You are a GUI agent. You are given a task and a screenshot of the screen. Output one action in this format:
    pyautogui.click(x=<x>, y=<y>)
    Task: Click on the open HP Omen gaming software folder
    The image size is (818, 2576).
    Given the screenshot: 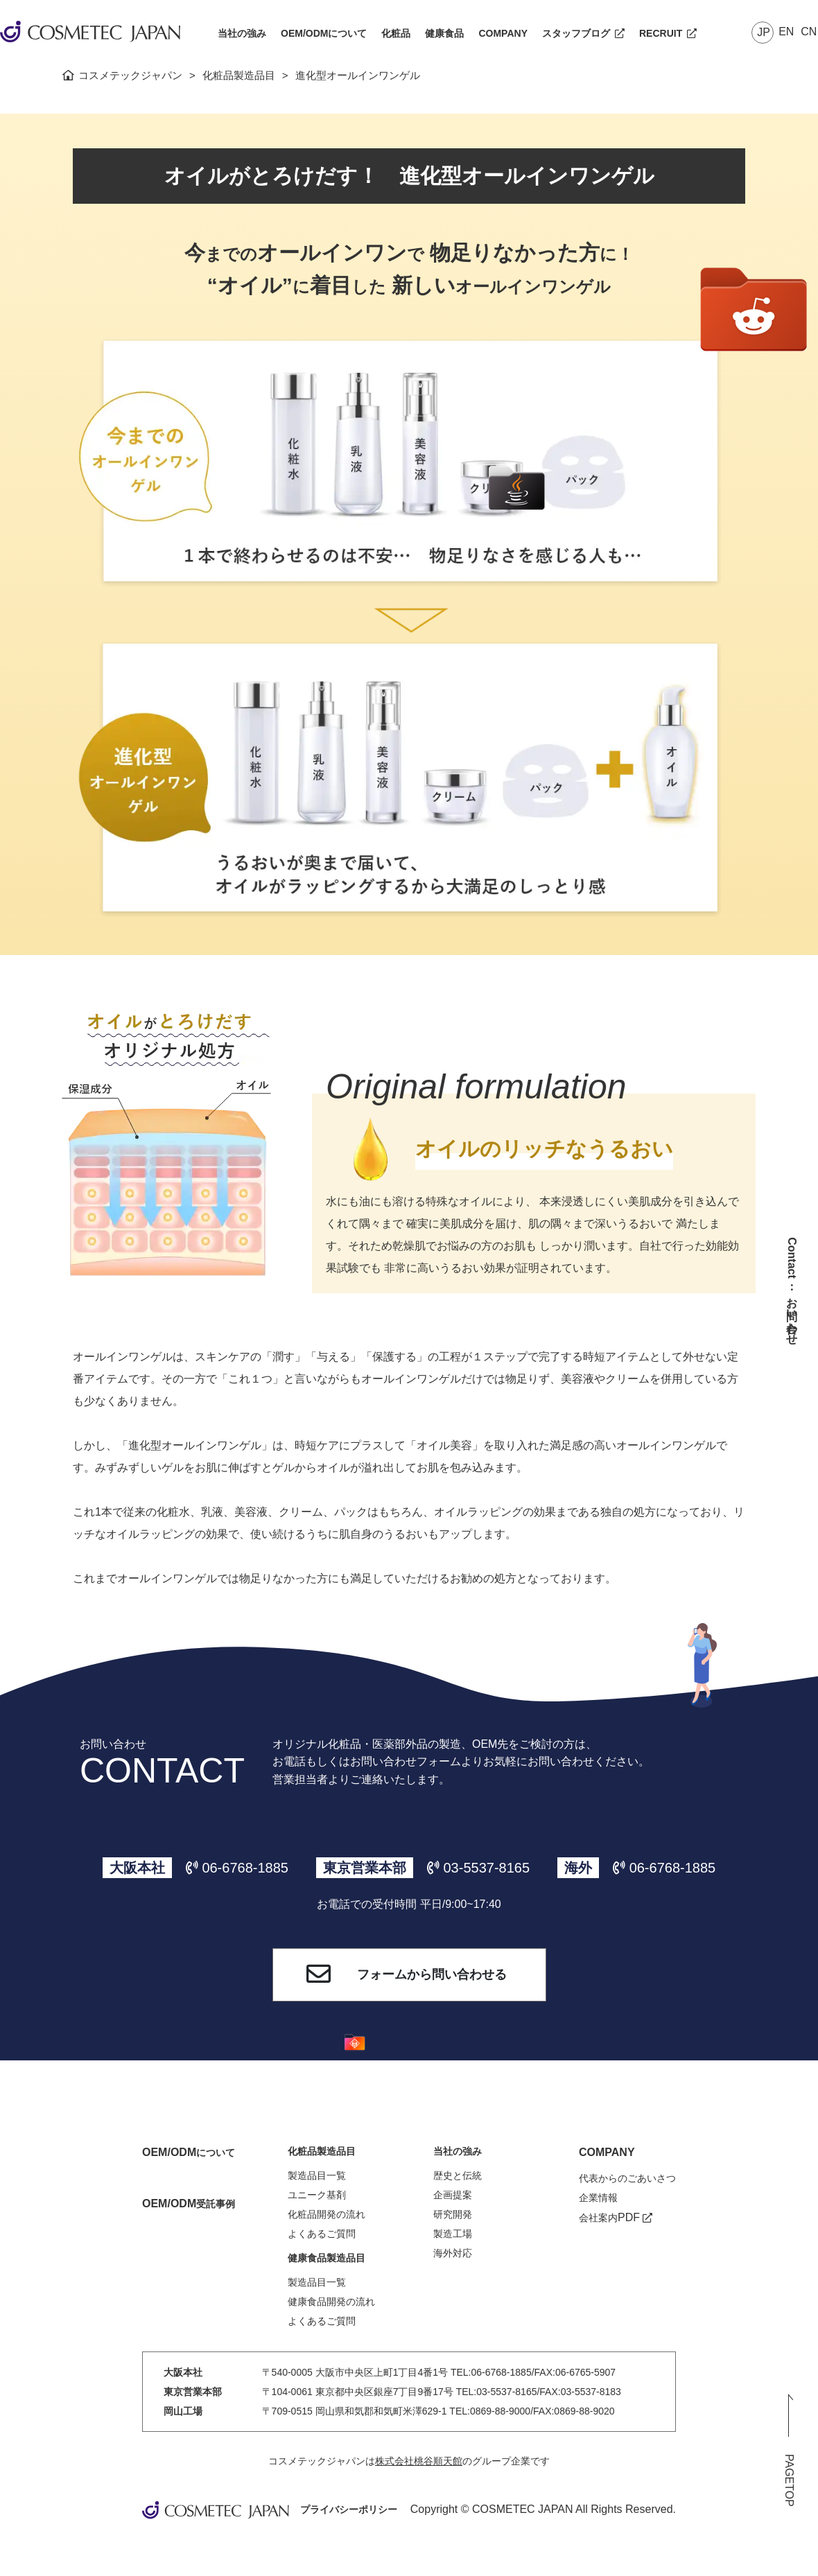 What is the action you would take?
    pyautogui.click(x=354, y=2042)
    